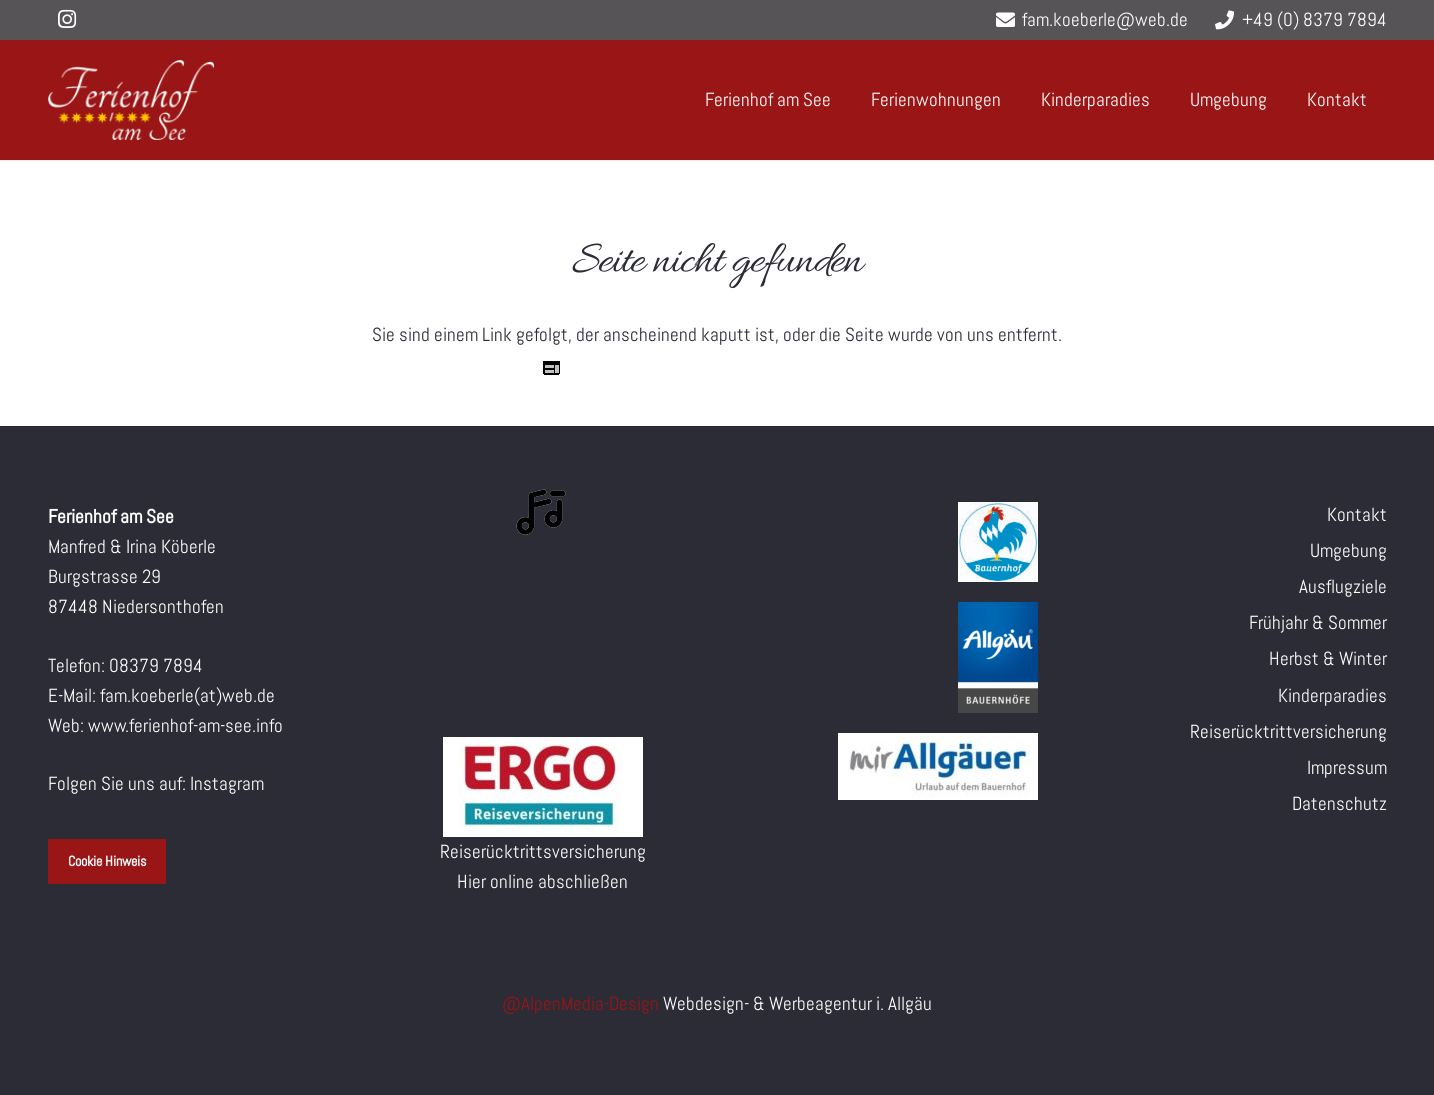 Image resolution: width=1434 pixels, height=1095 pixels. Describe the element at coordinates (551, 367) in the screenshot. I see `open web browser` at that location.